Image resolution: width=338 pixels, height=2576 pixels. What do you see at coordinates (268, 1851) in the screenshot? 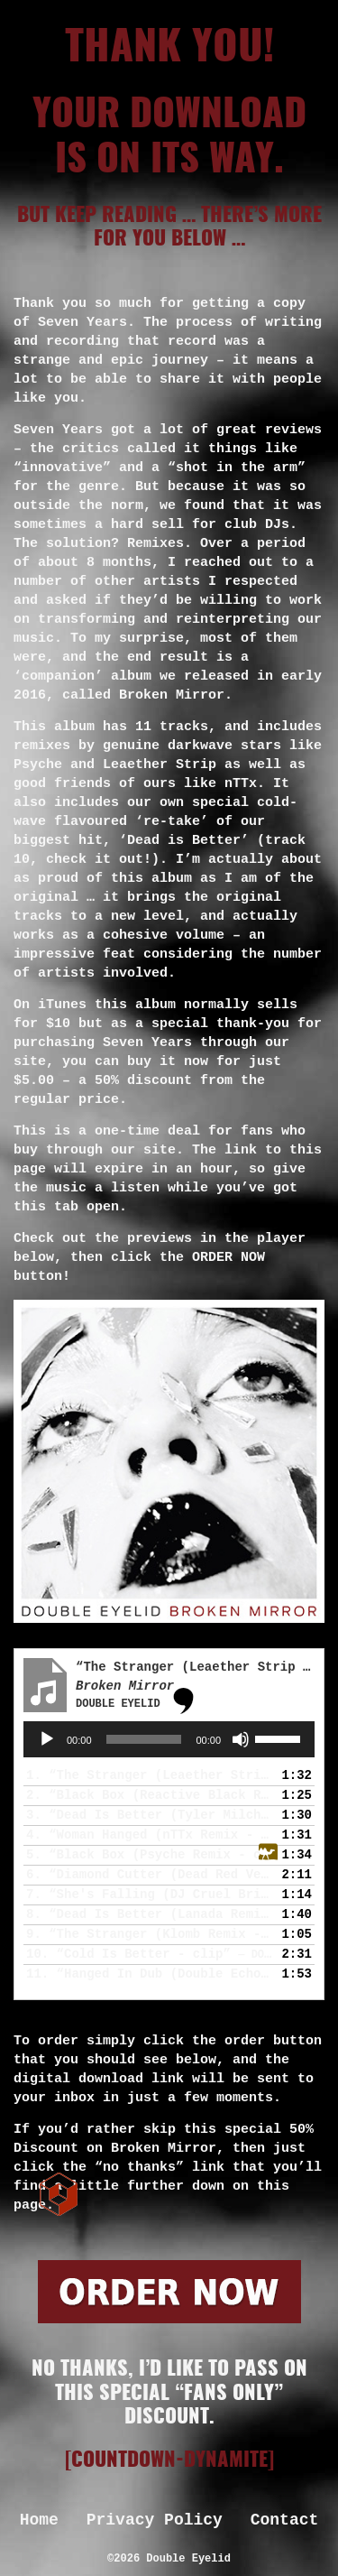
I see `OCaml programming language logo` at bounding box center [268, 1851].